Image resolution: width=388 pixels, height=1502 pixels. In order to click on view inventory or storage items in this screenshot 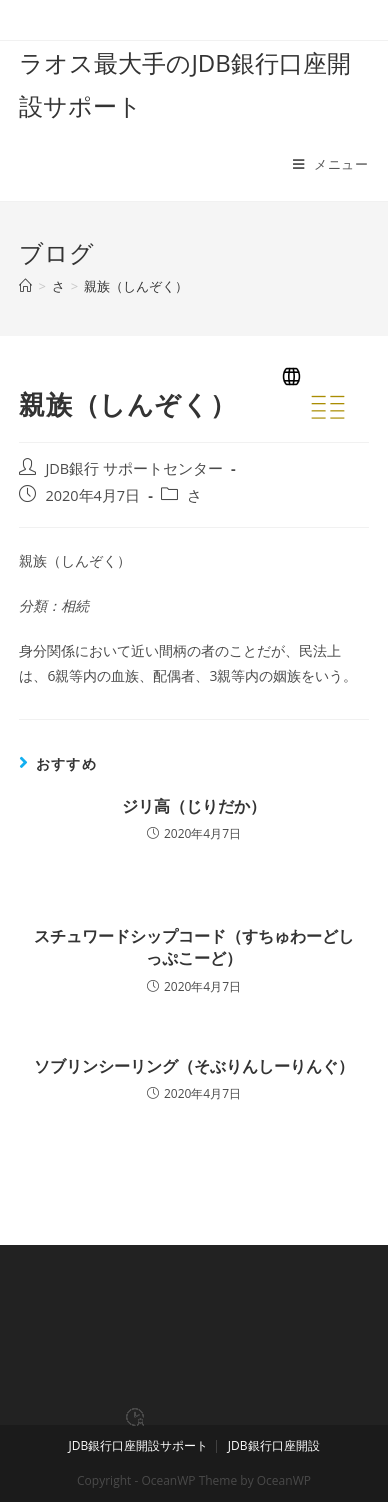, I will do `click(291, 376)`.